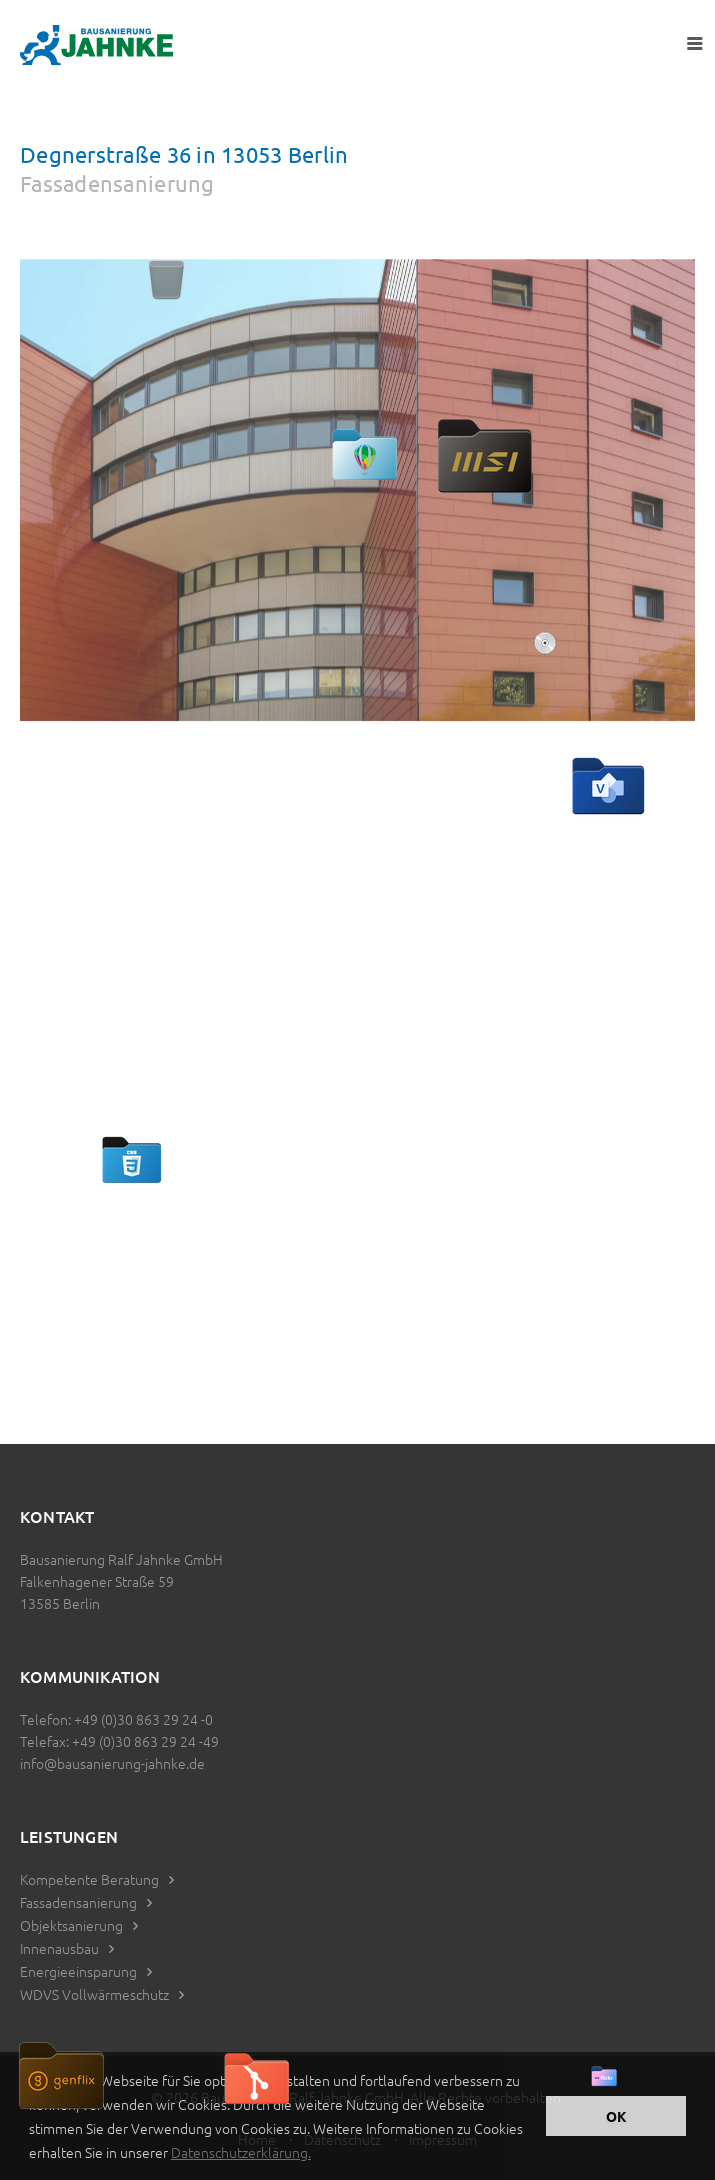 Image resolution: width=715 pixels, height=2180 pixels. Describe the element at coordinates (364, 456) in the screenshot. I see `open folder containing CorelDRAW files` at that location.